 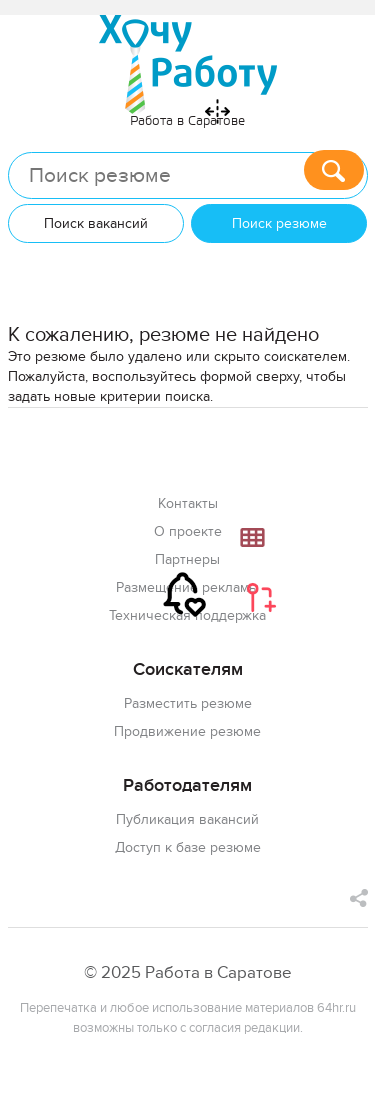 I want to click on notifications from favorites or loved ones, so click(x=182, y=593).